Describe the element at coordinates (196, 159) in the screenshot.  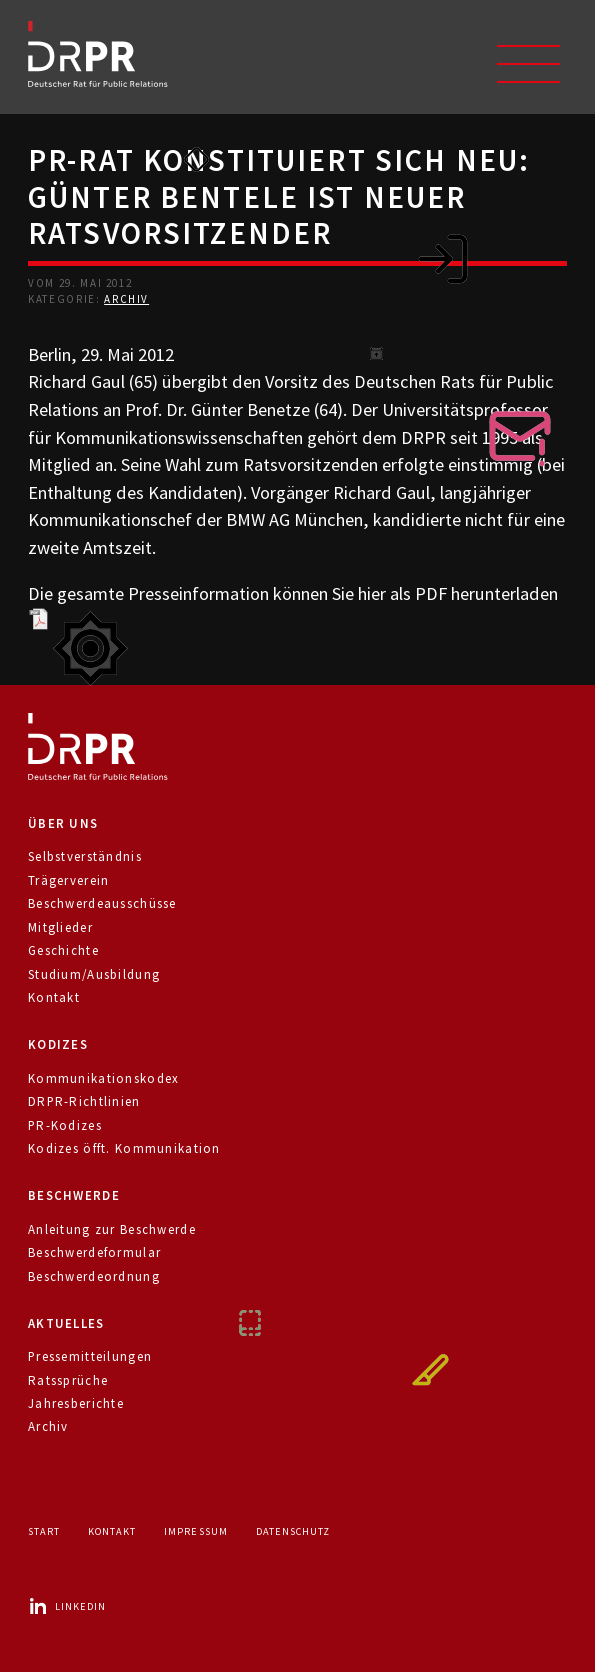
I see `indicates premium or VIP membership status` at that location.